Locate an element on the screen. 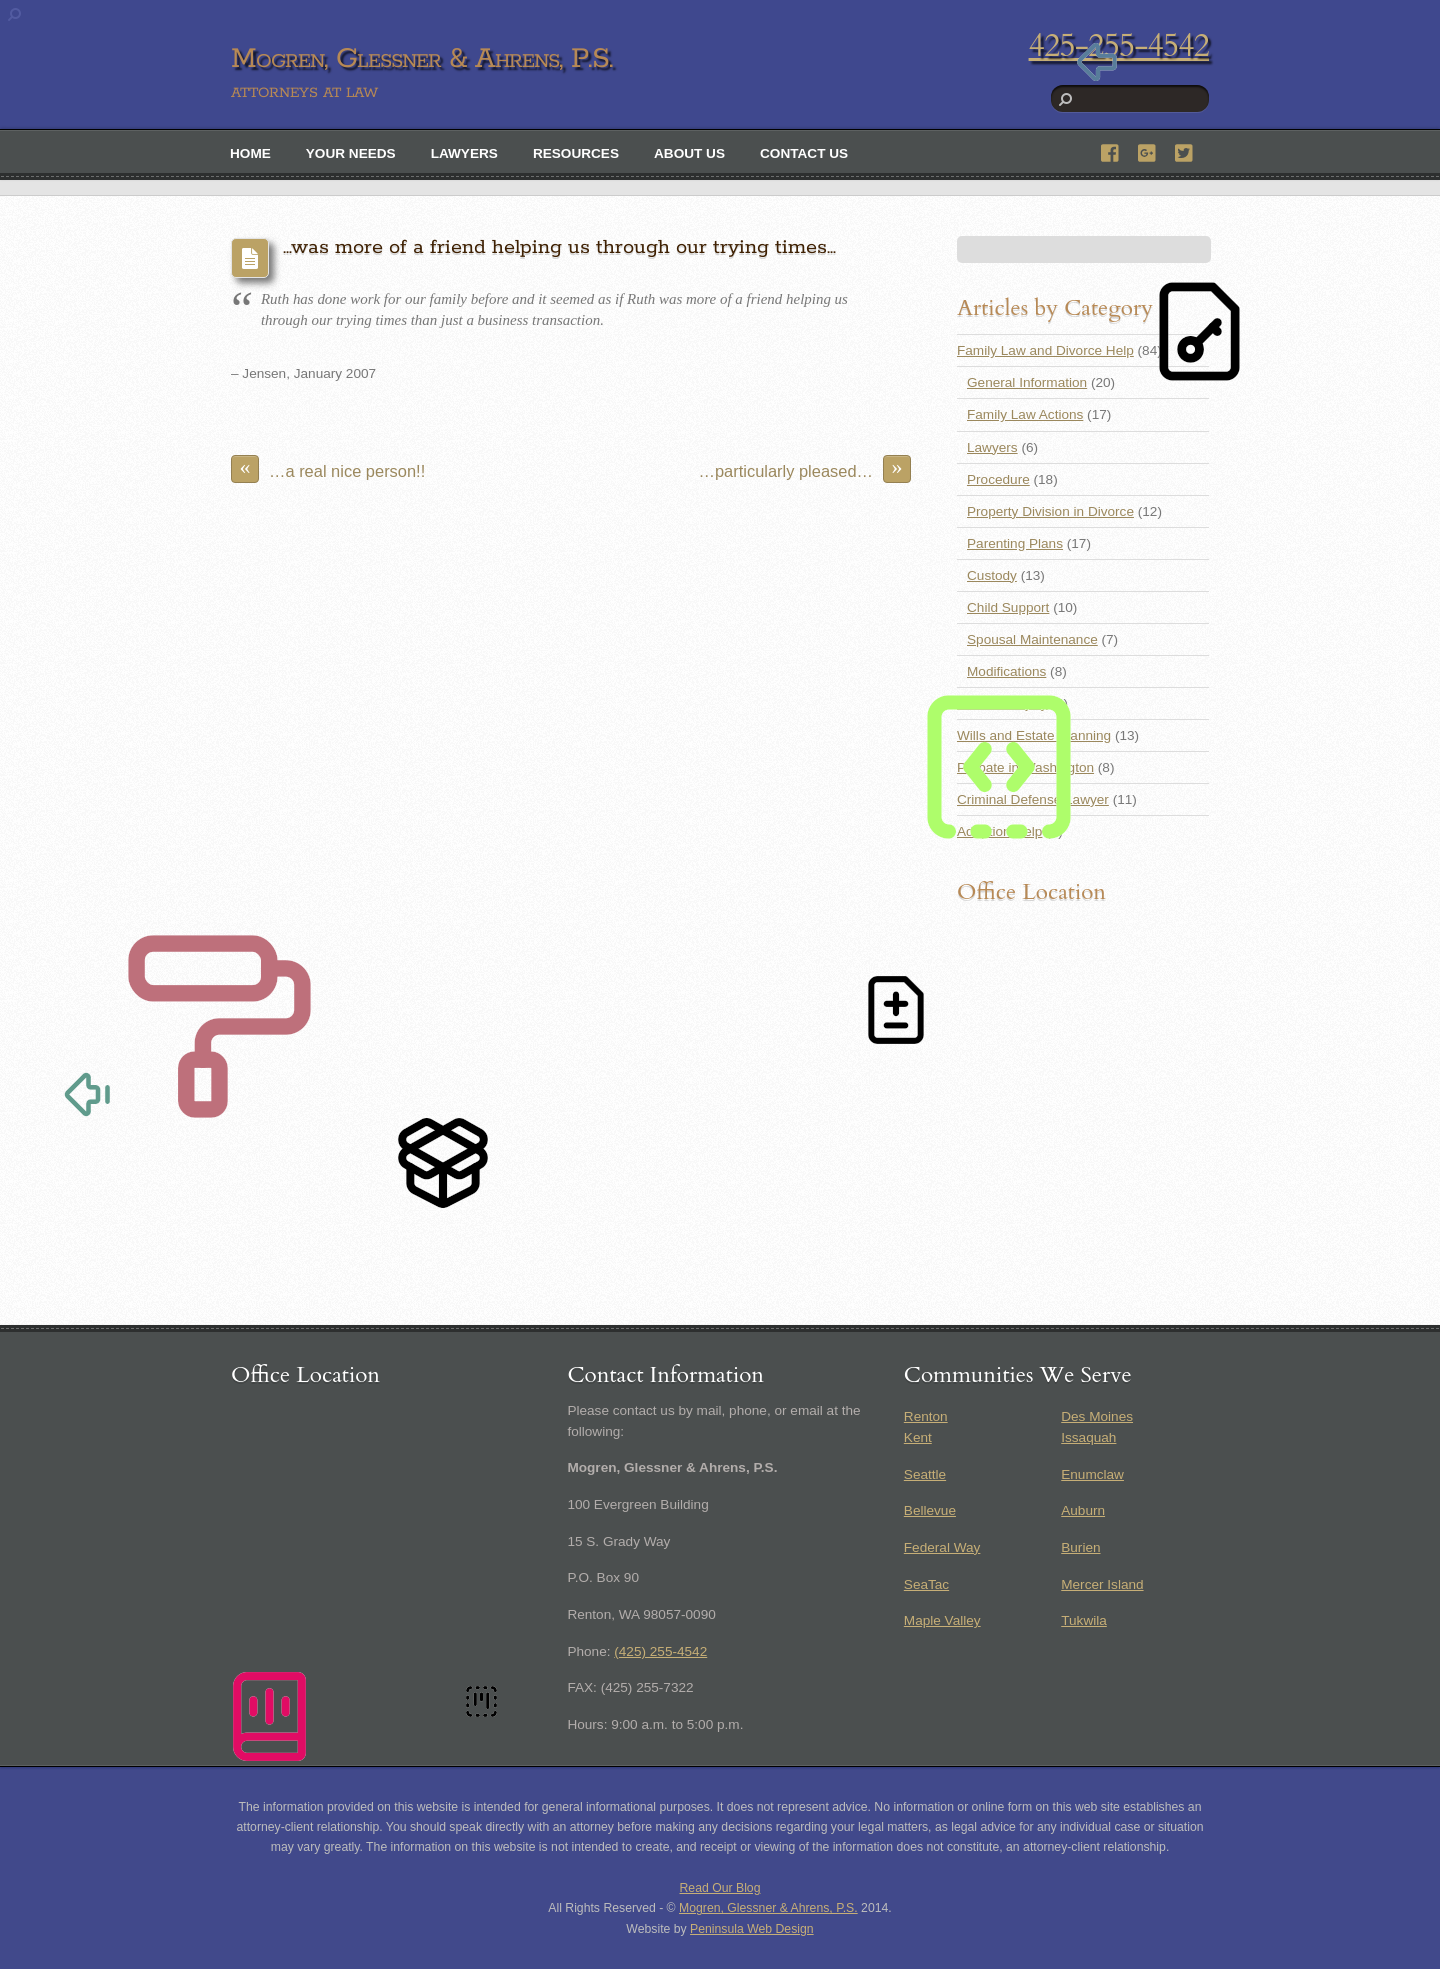 This screenshot has height=1969, width=1440. go back to the beginning is located at coordinates (88, 1094).